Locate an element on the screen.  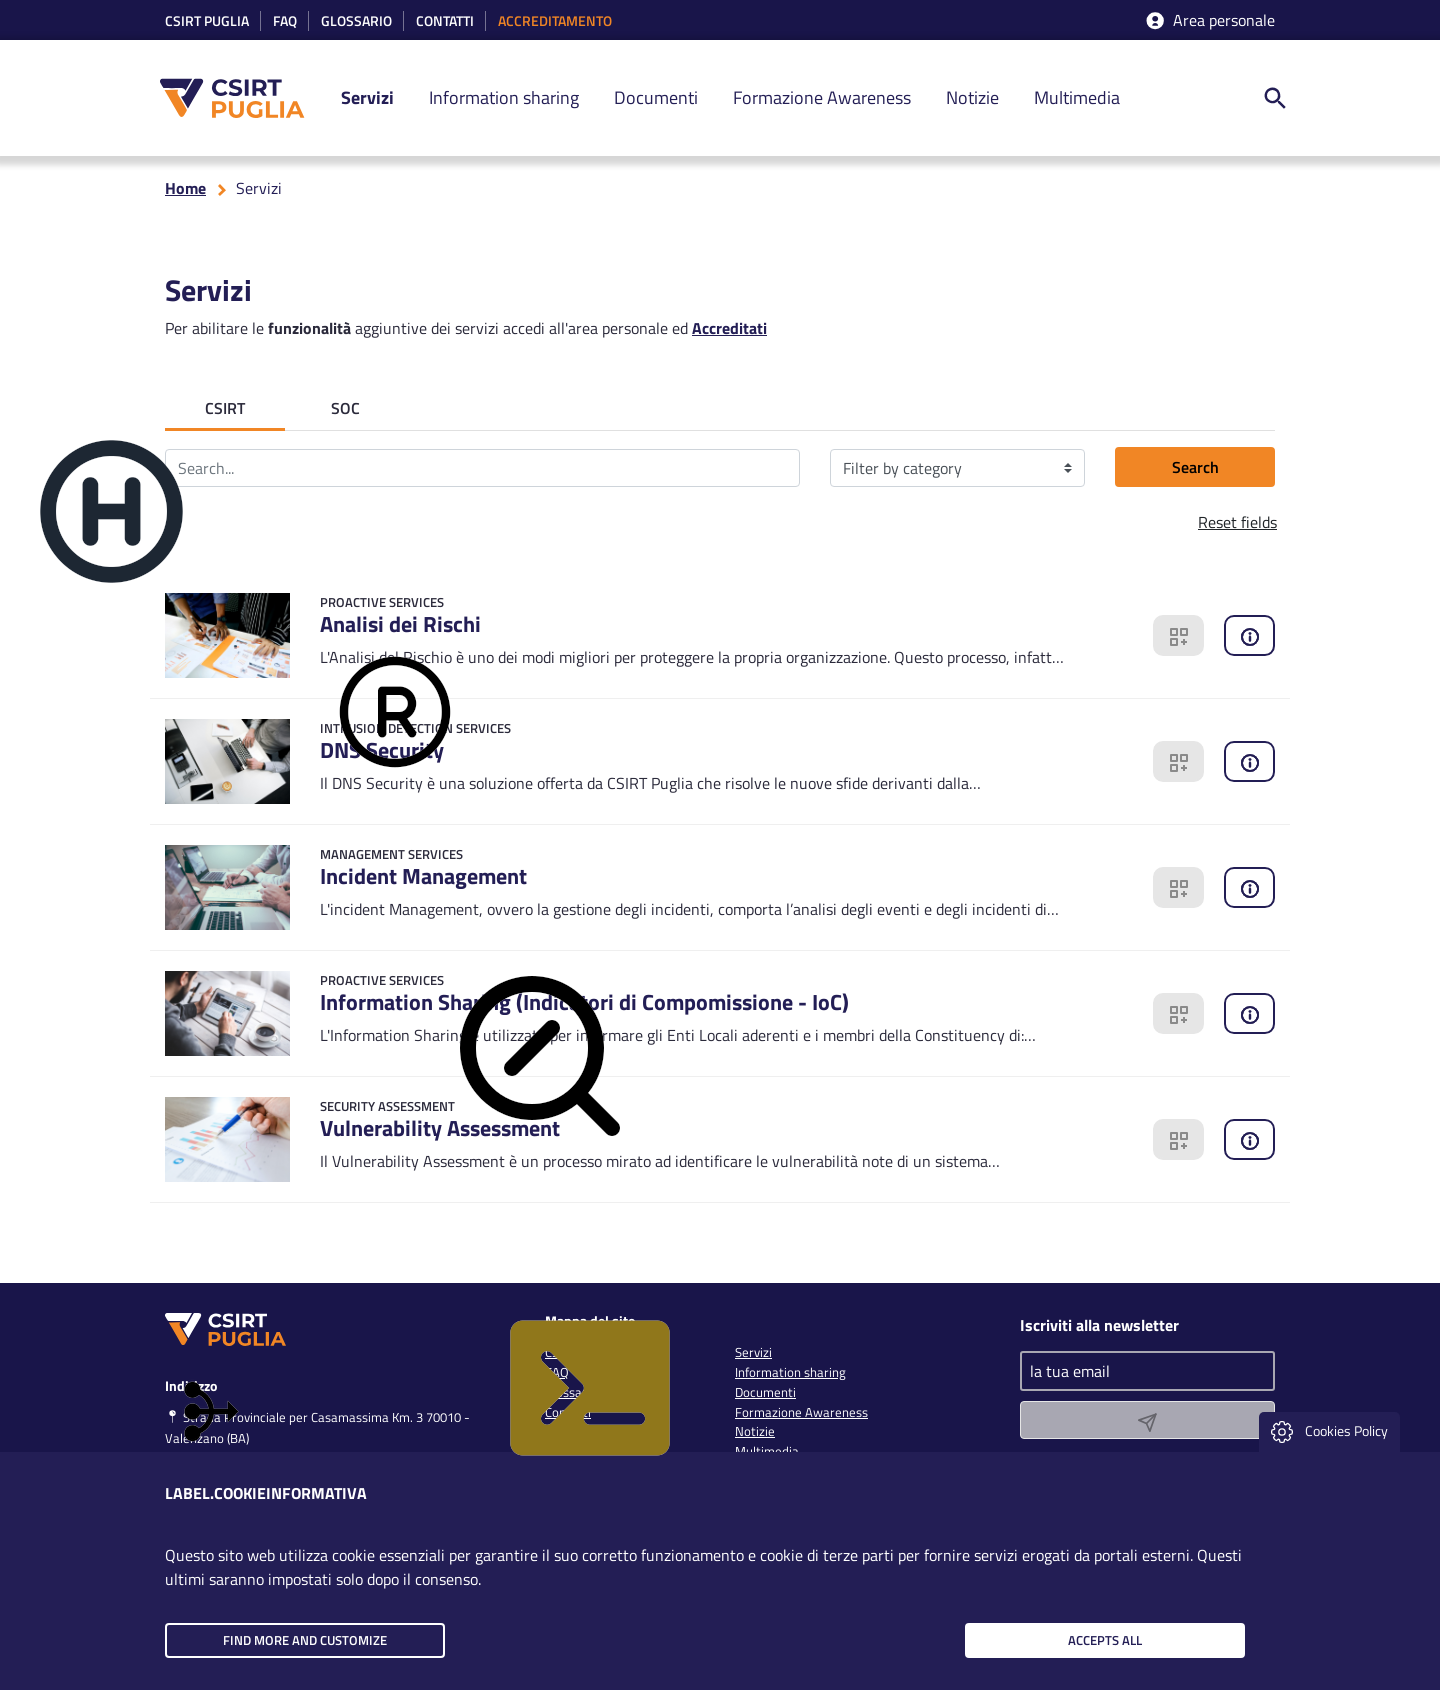
merge or combine multiple inputs into one output is located at coordinates (211, 1411).